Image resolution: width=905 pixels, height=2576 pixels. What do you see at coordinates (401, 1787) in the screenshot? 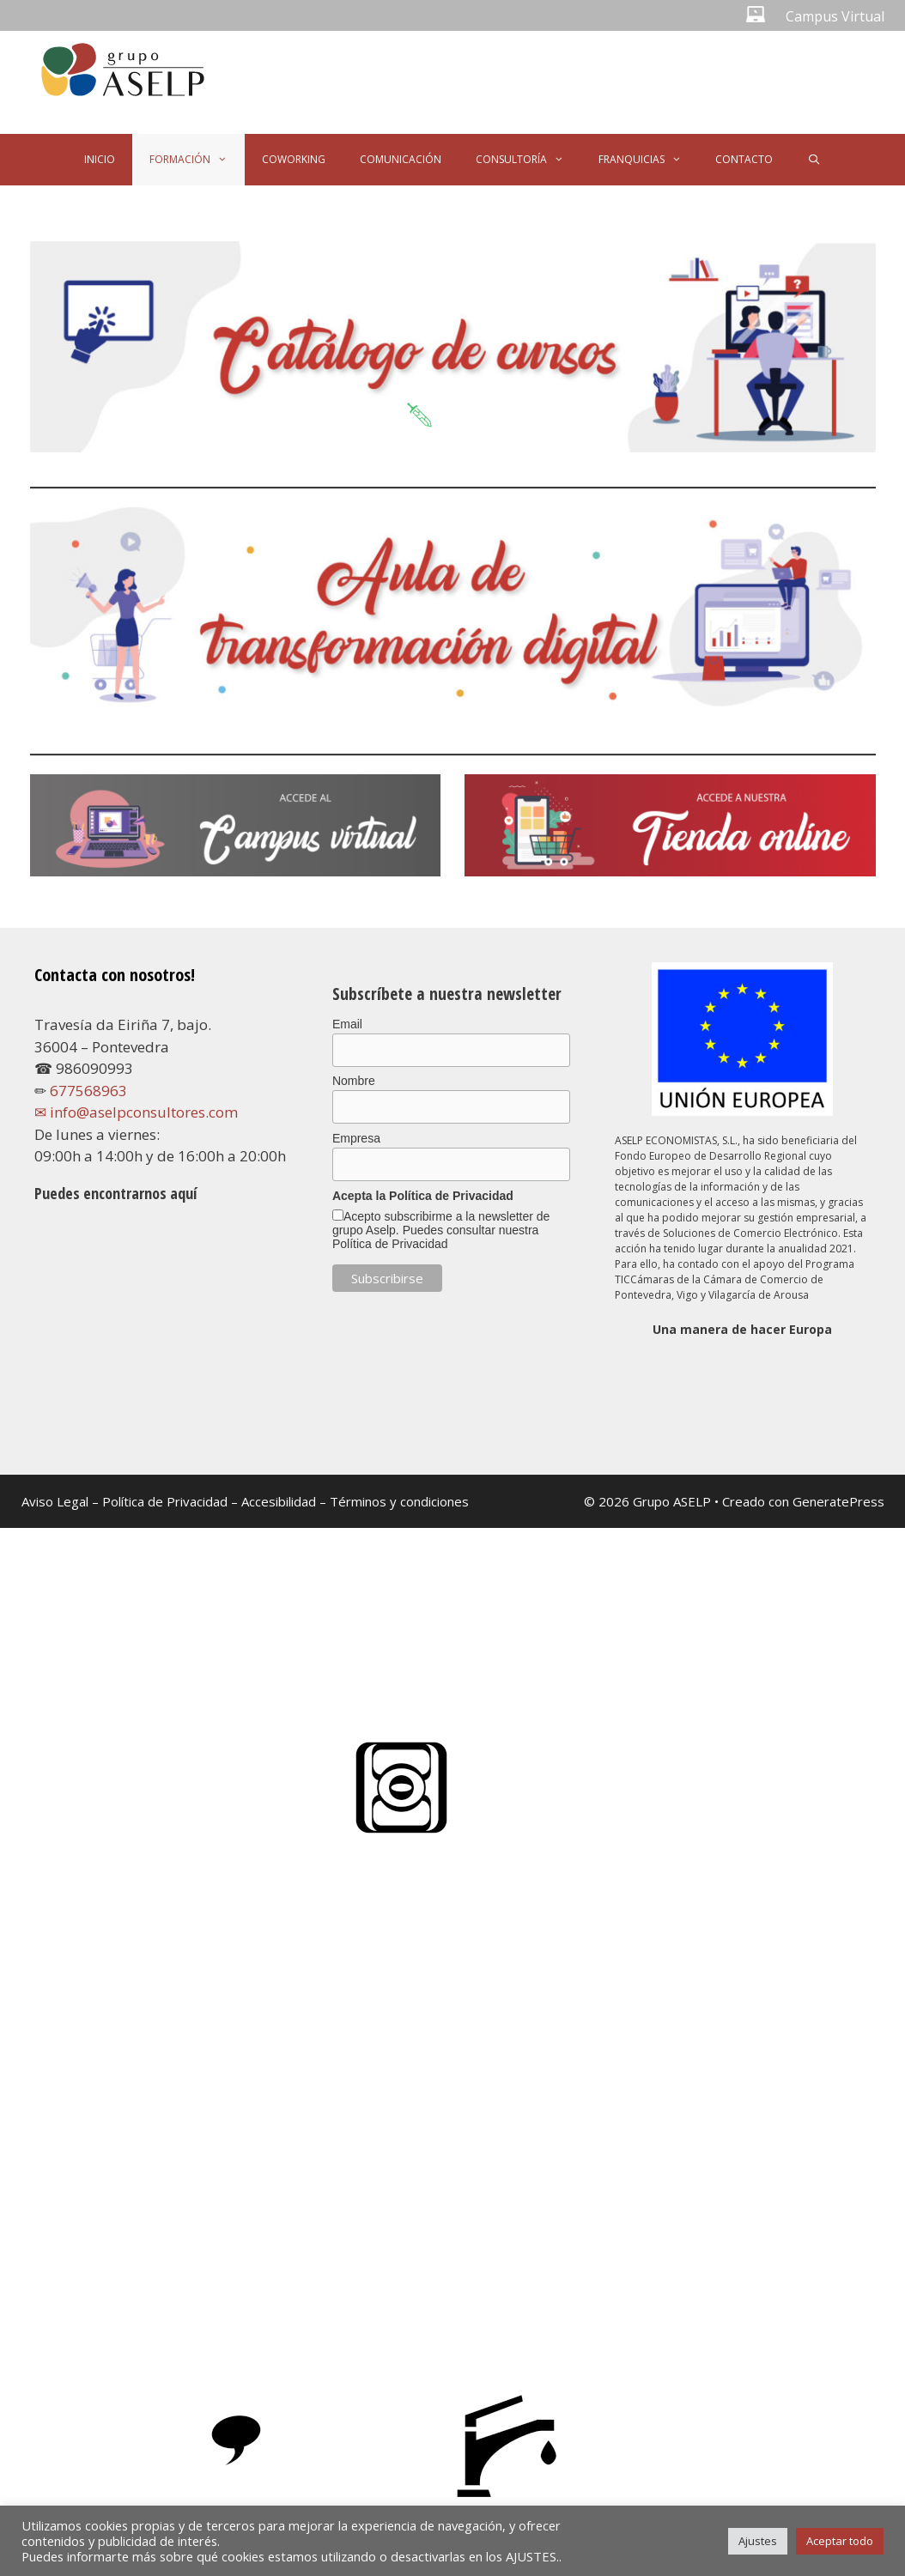
I see `abstract game piece or token indicator` at bounding box center [401, 1787].